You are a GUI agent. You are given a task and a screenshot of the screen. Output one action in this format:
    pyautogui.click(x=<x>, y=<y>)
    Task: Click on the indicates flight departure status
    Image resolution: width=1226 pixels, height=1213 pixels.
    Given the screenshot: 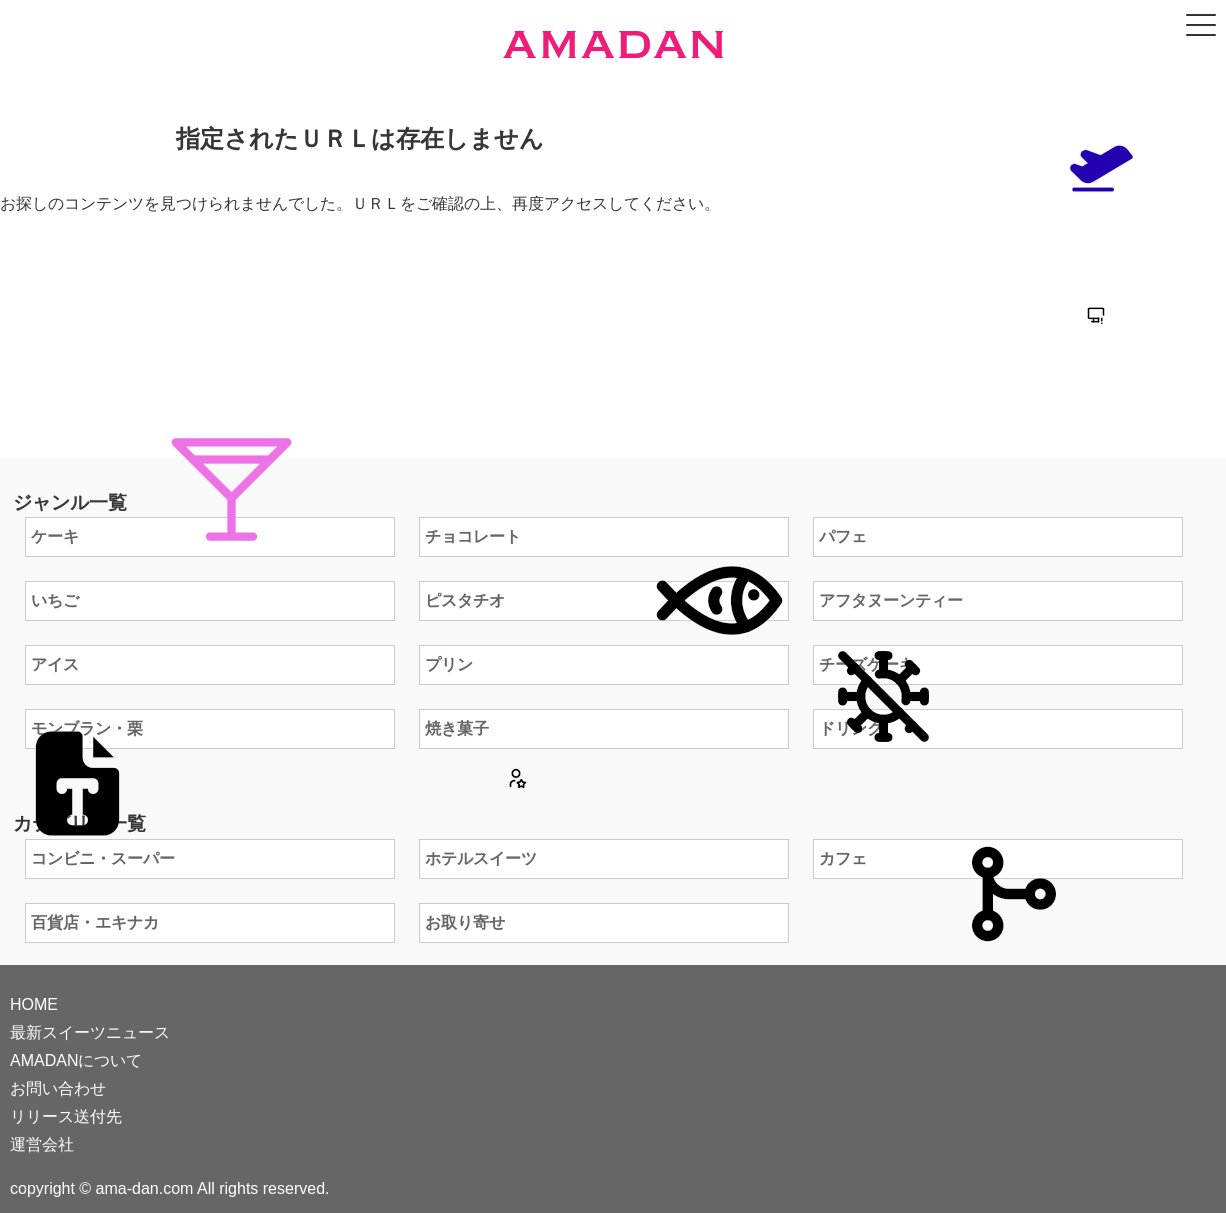 What is the action you would take?
    pyautogui.click(x=1101, y=166)
    